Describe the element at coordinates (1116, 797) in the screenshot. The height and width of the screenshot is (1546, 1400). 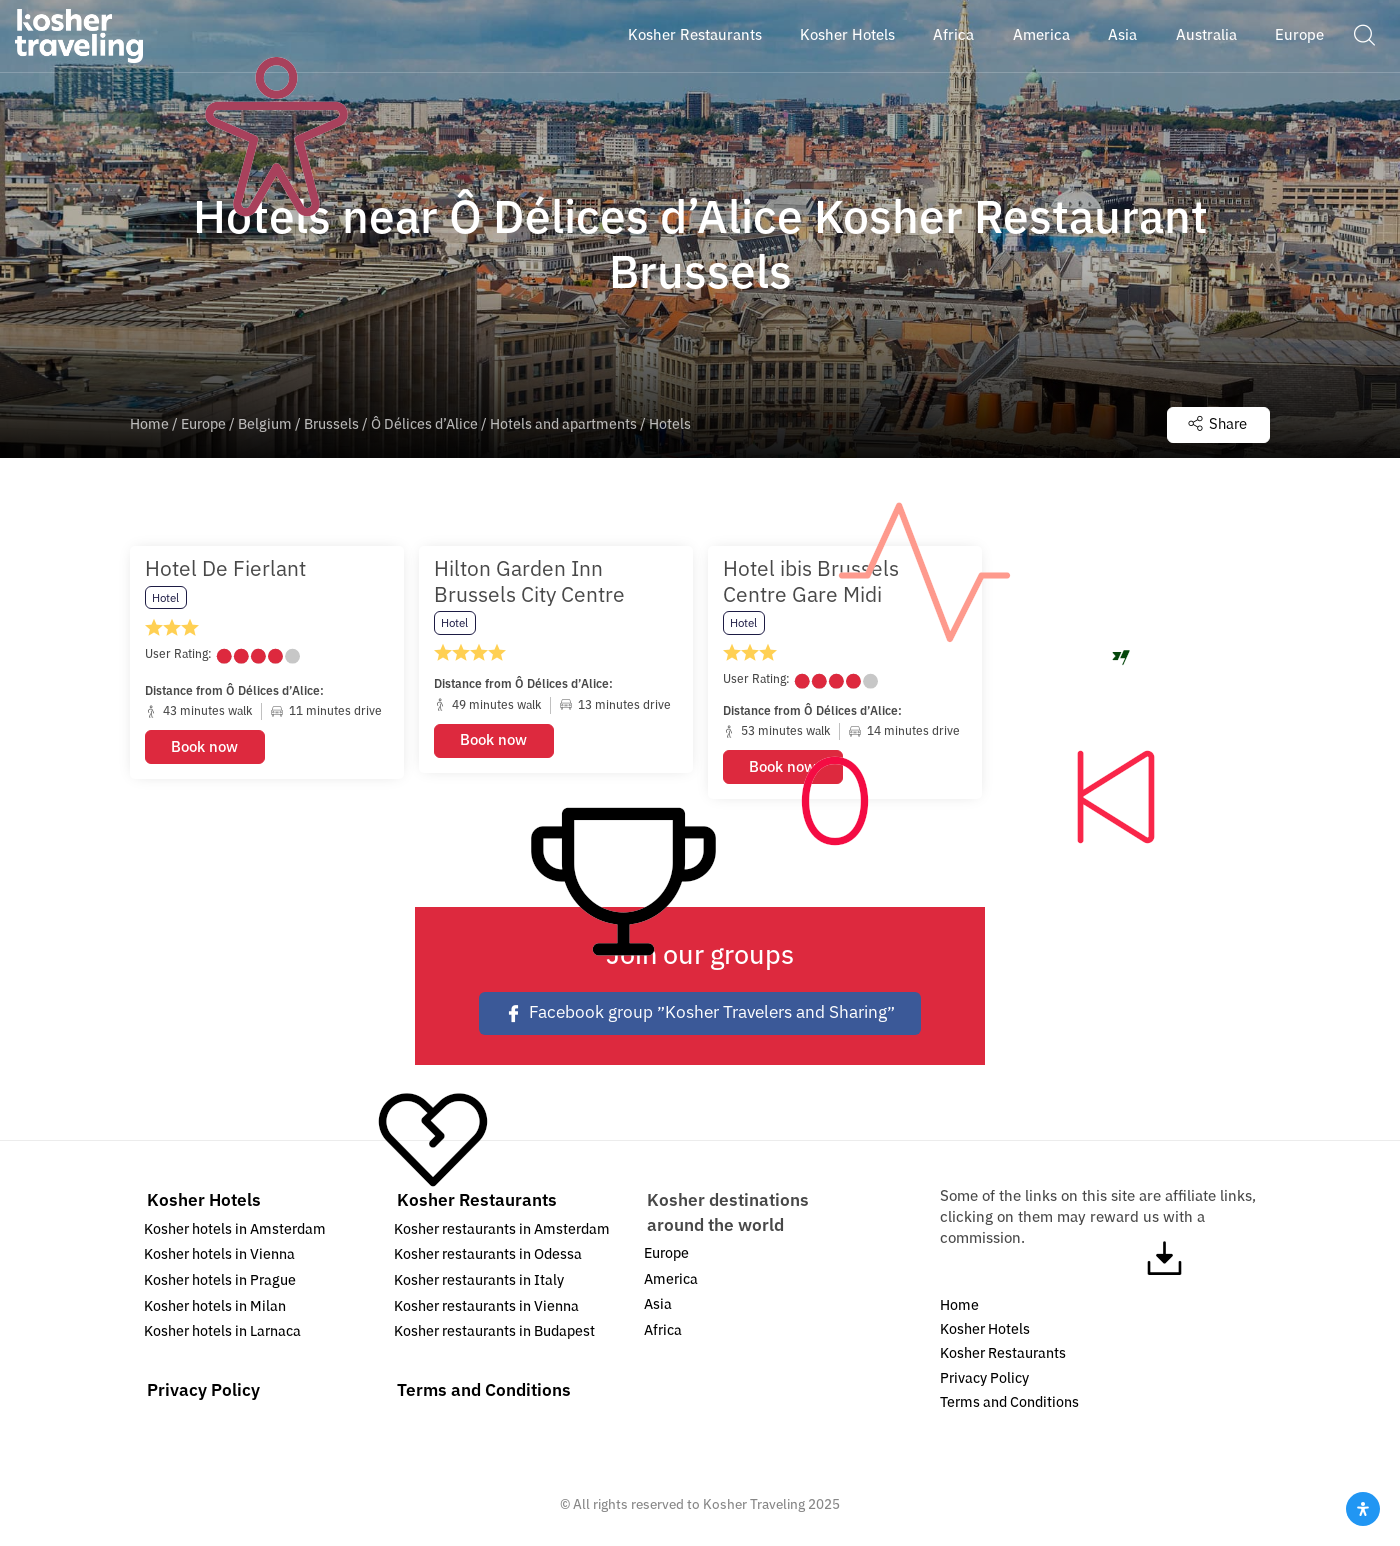
I see `skip to previous track` at that location.